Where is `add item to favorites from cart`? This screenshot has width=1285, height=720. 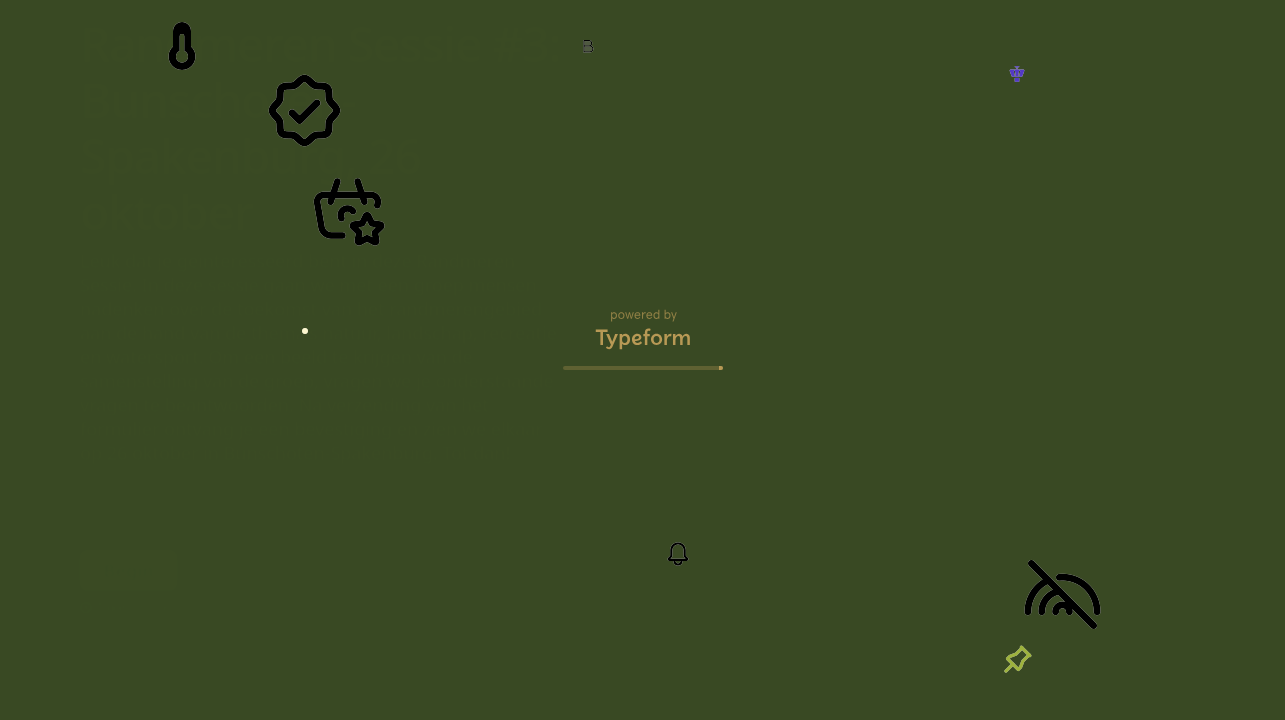
add item to favorites from cart is located at coordinates (347, 208).